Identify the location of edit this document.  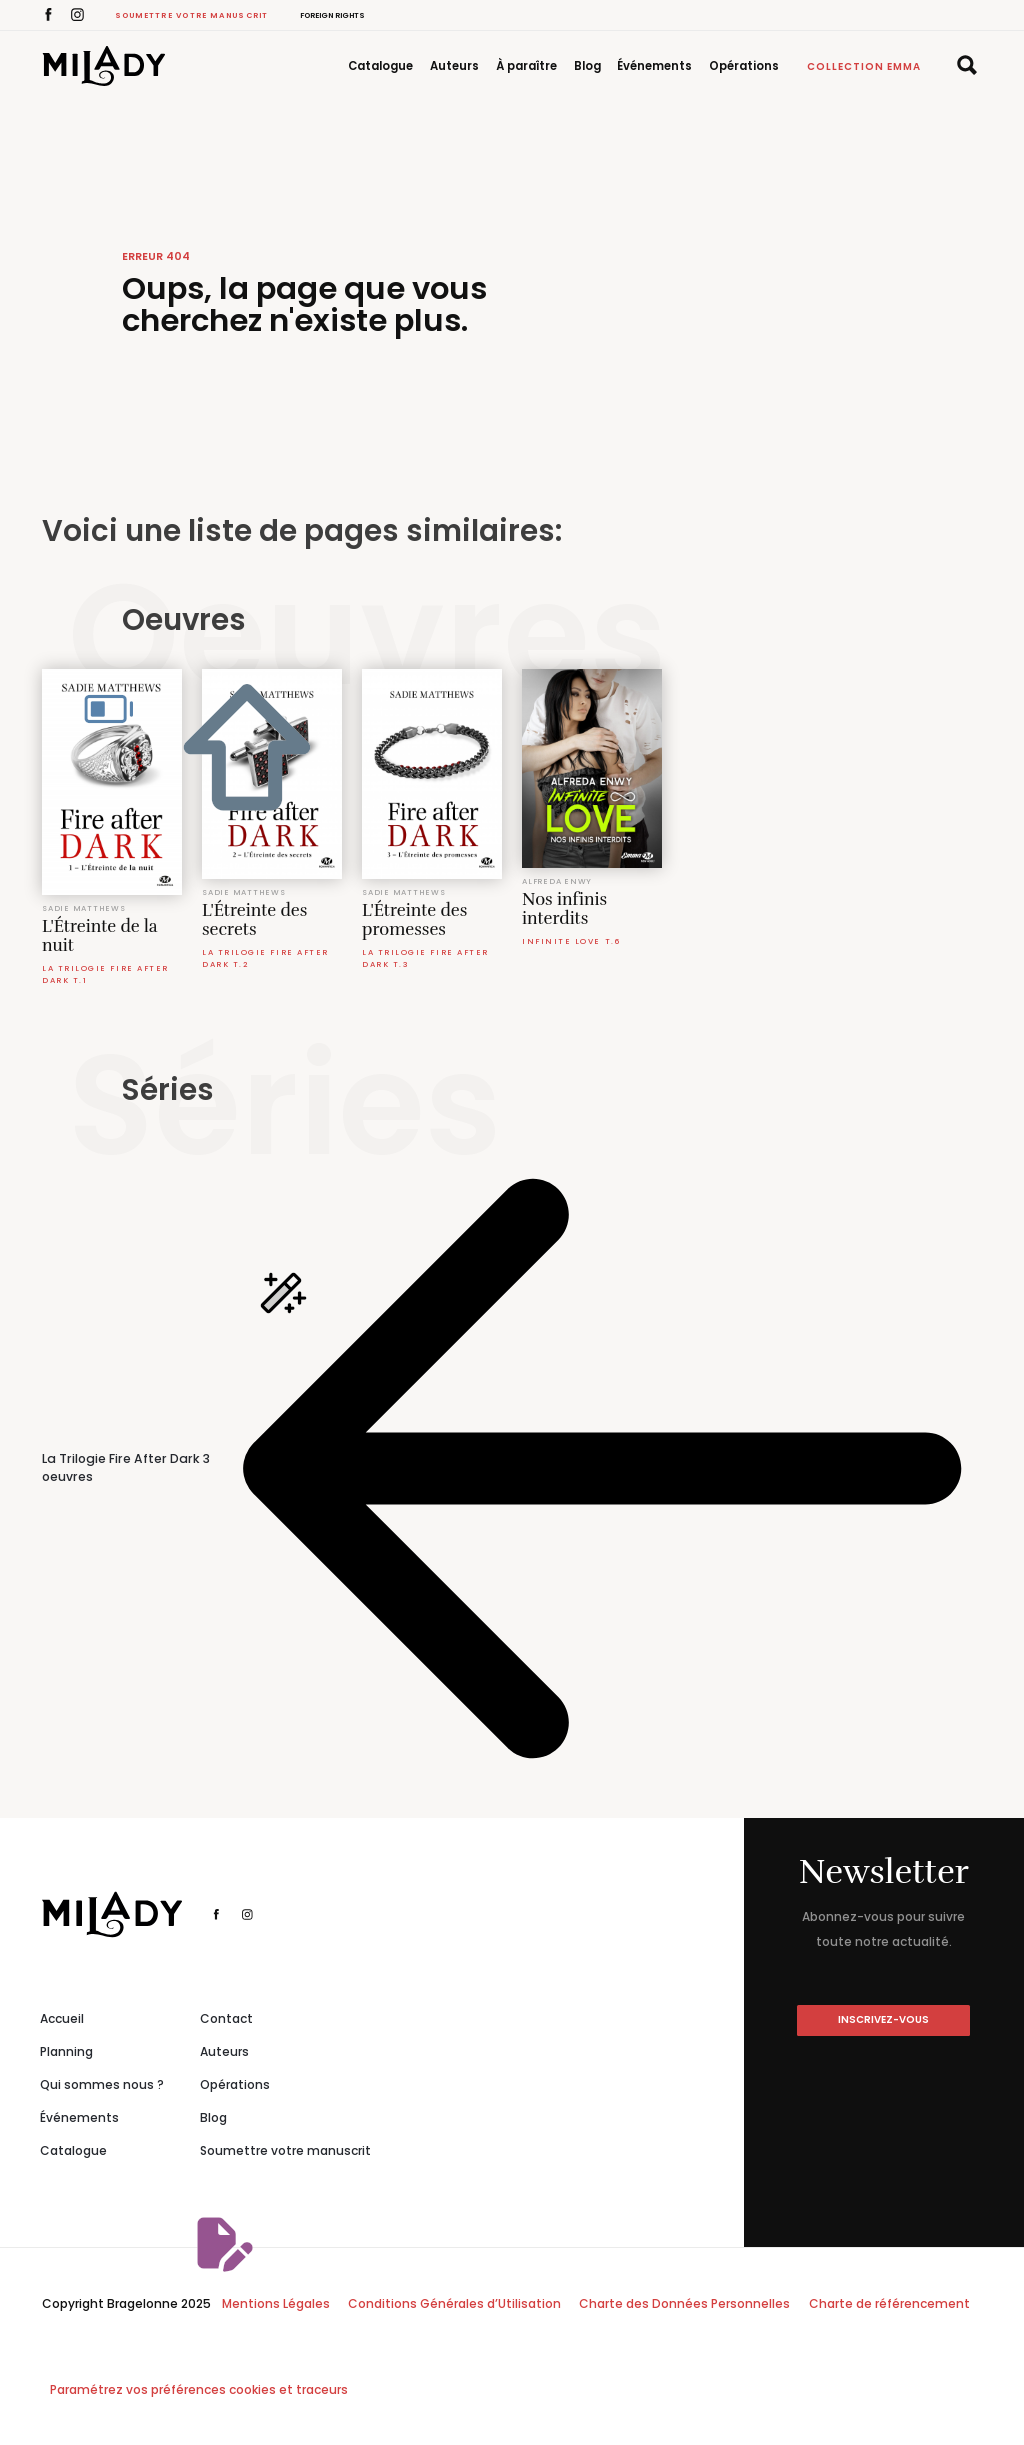
(223, 2243).